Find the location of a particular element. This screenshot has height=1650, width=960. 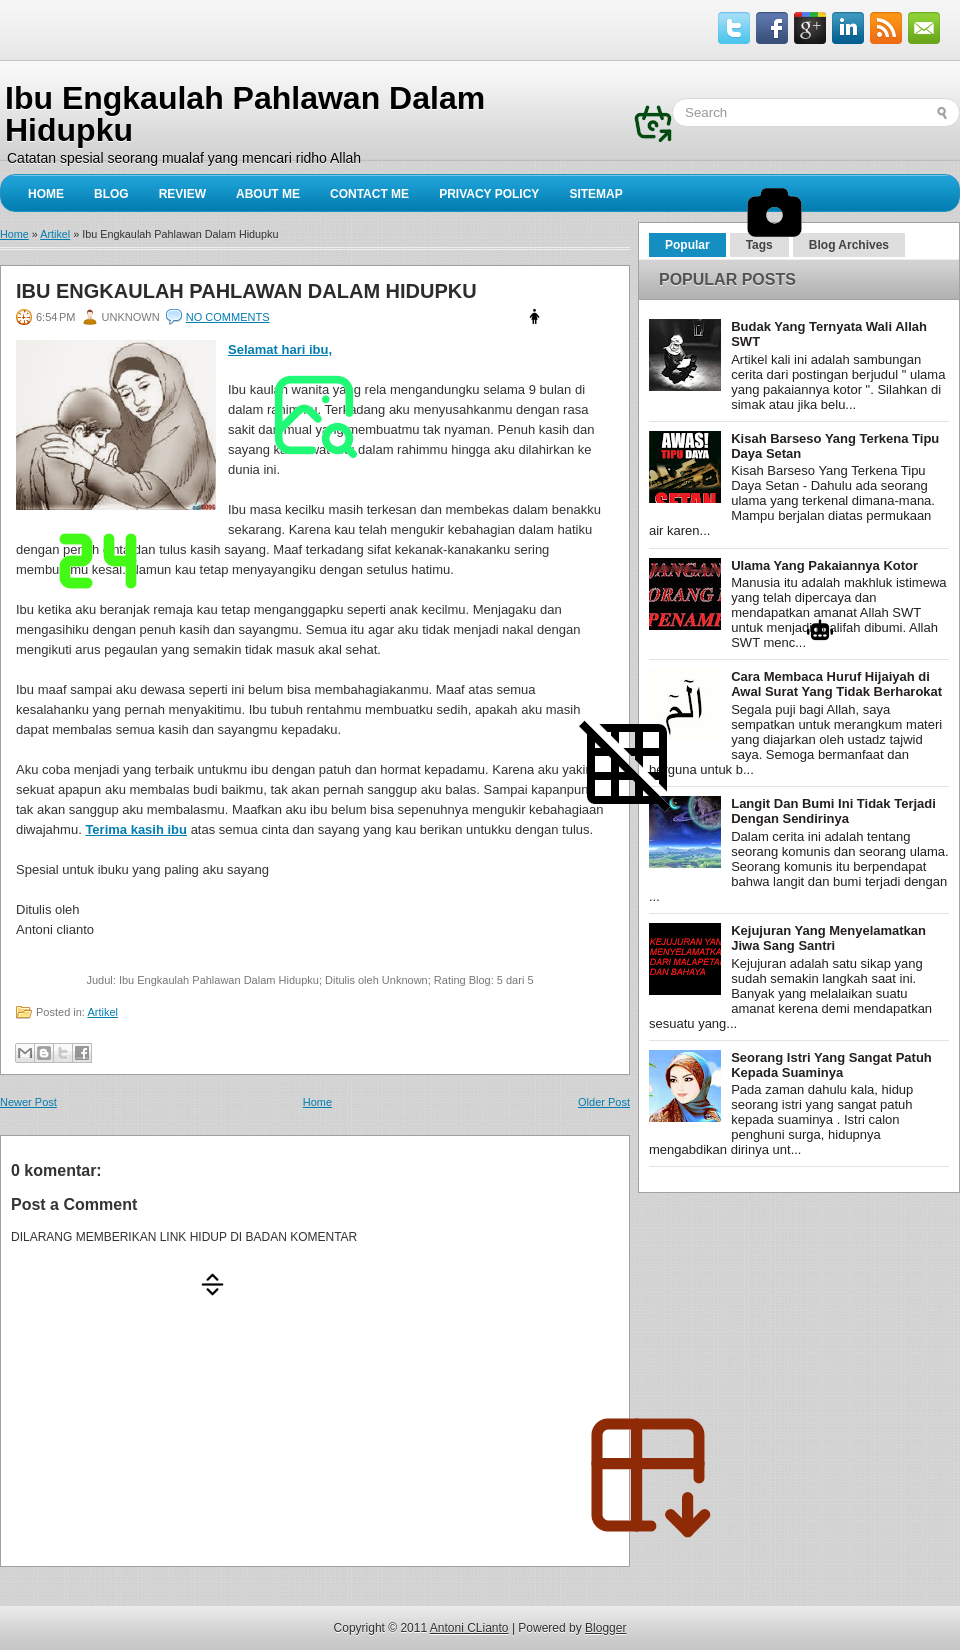

share your shopping basket with others is located at coordinates (653, 122).